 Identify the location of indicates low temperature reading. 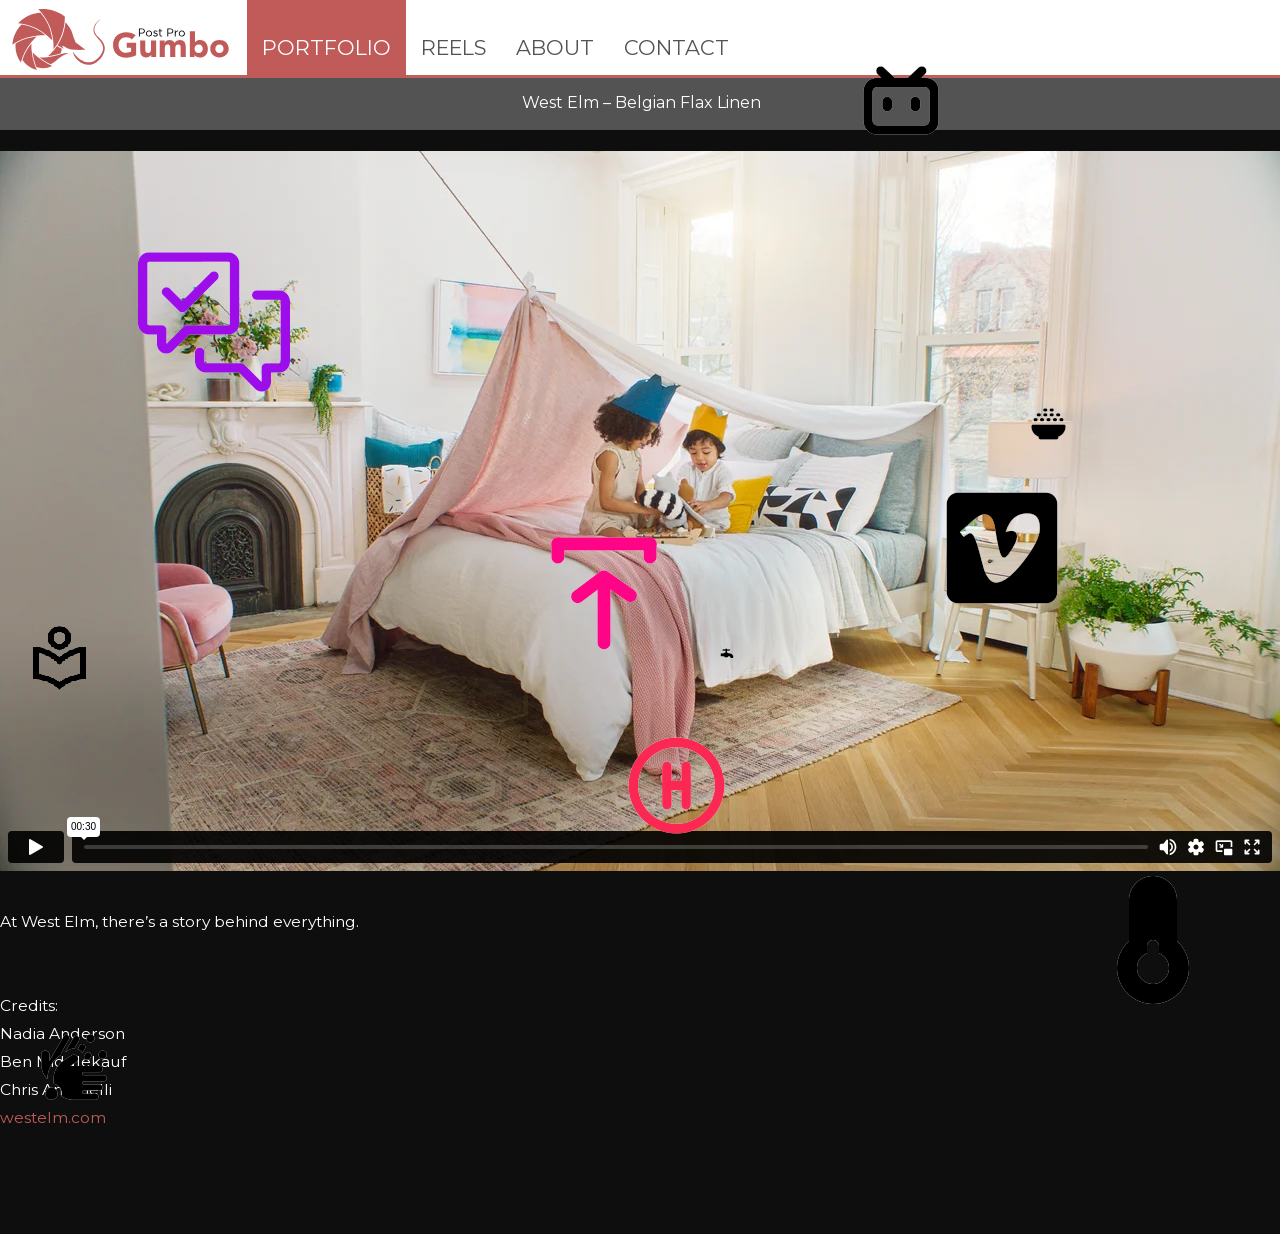
(1153, 940).